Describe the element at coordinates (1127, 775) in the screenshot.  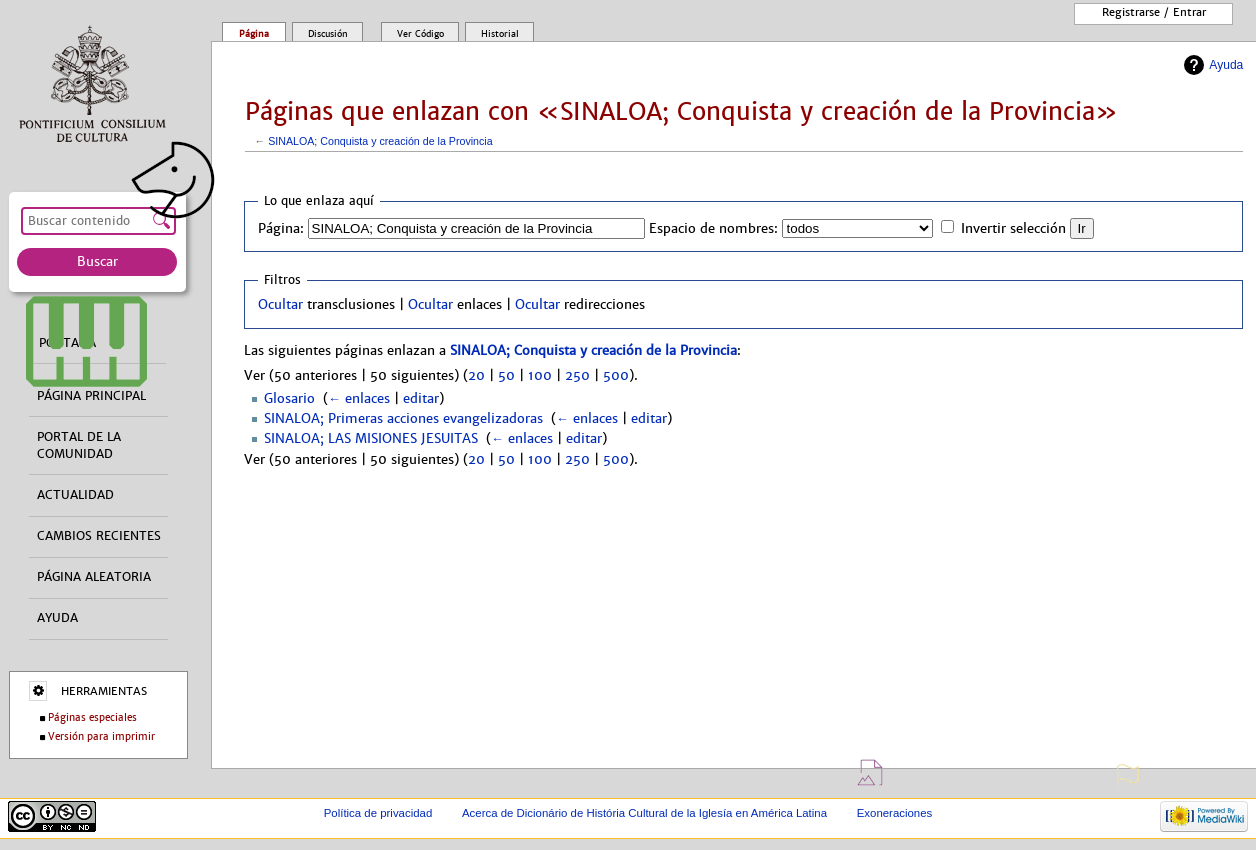
I see `flag or bookmark this item` at that location.